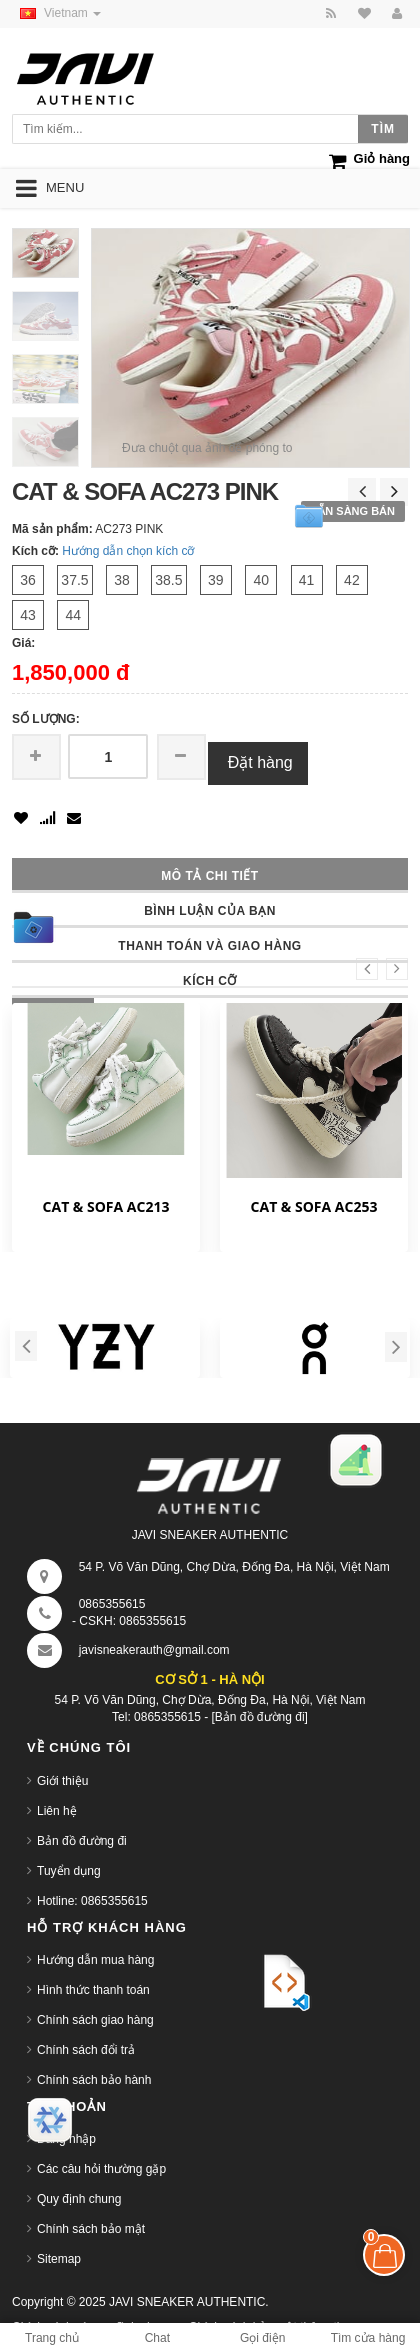 The image size is (420, 2351). I want to click on access the public folder for shared files, so click(309, 516).